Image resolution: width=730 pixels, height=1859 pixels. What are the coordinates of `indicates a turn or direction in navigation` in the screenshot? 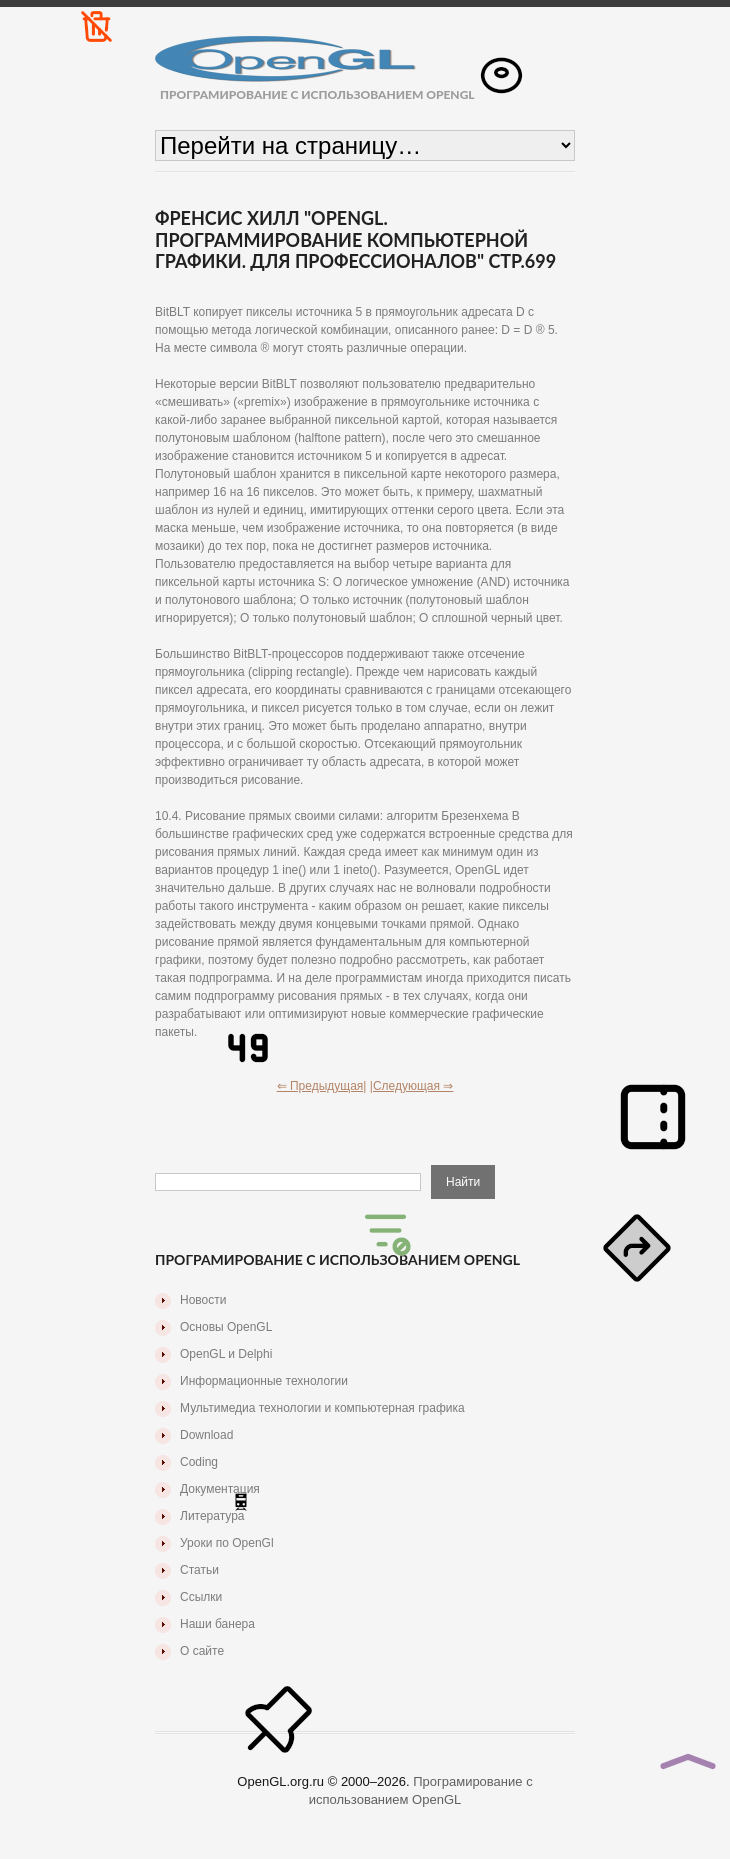 It's located at (637, 1248).